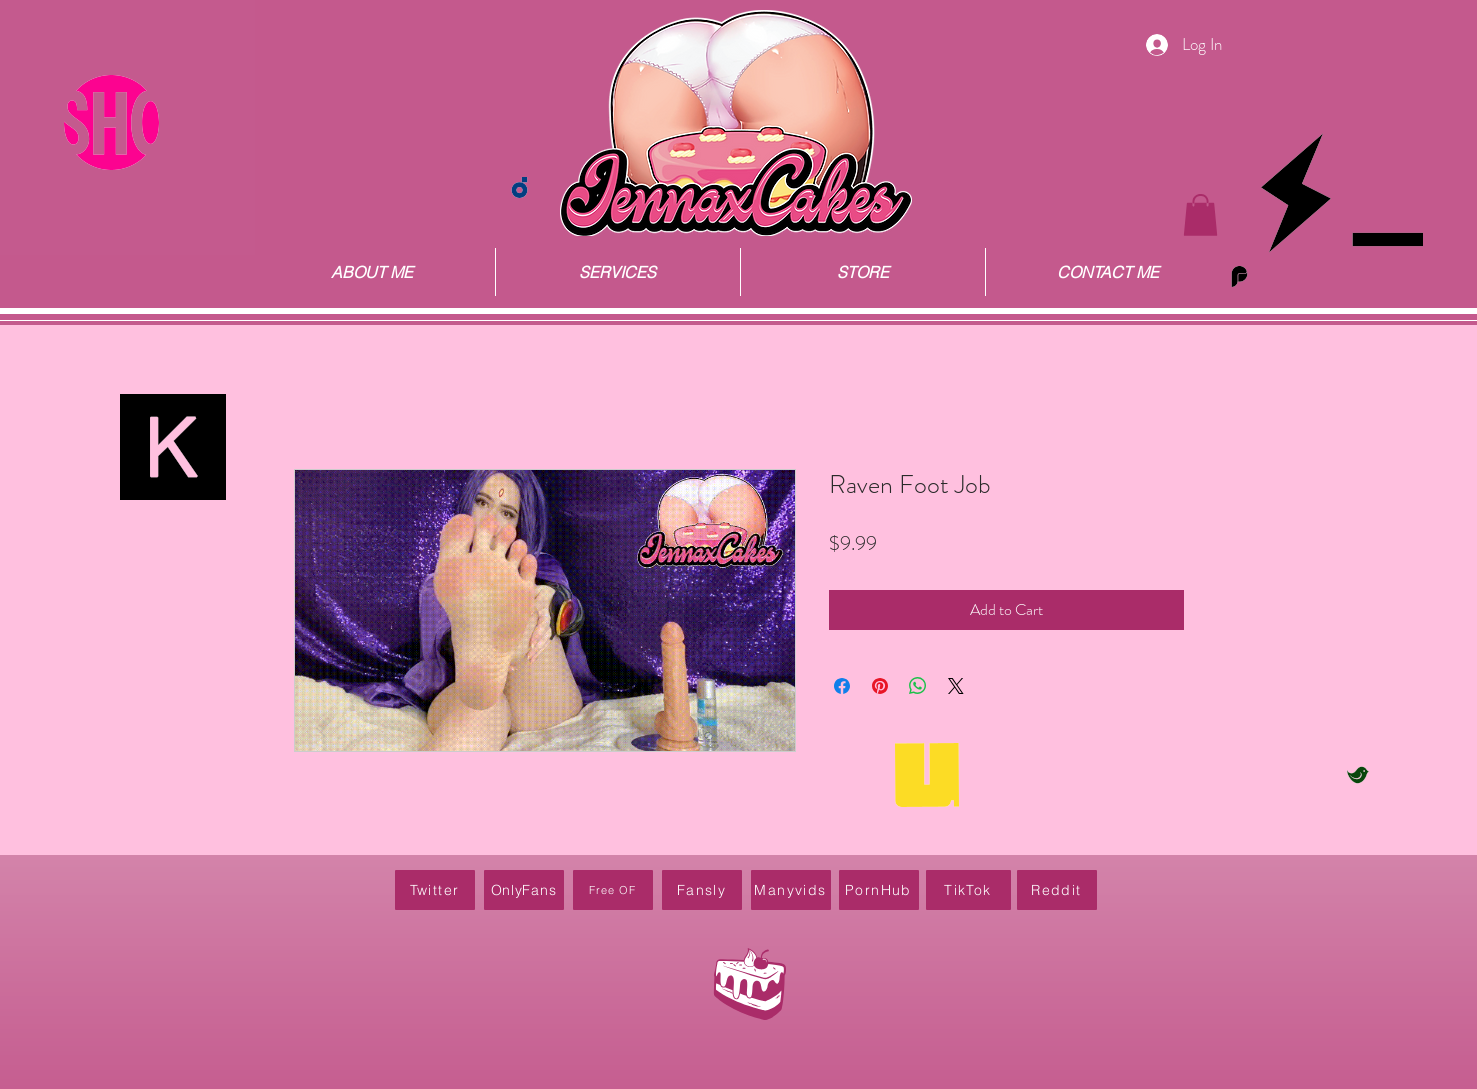  What do you see at coordinates (927, 775) in the screenshot?
I see `uv python package manager logo` at bounding box center [927, 775].